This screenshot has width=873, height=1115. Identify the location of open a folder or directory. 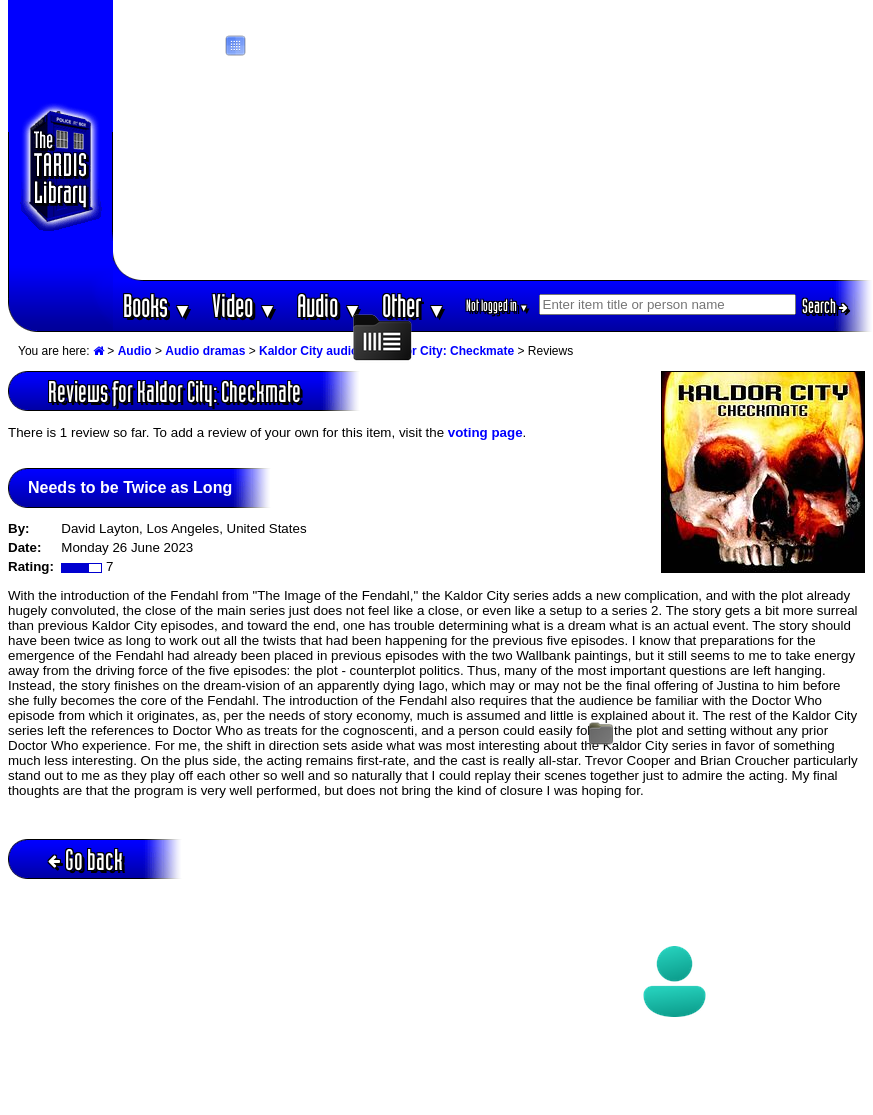
(601, 733).